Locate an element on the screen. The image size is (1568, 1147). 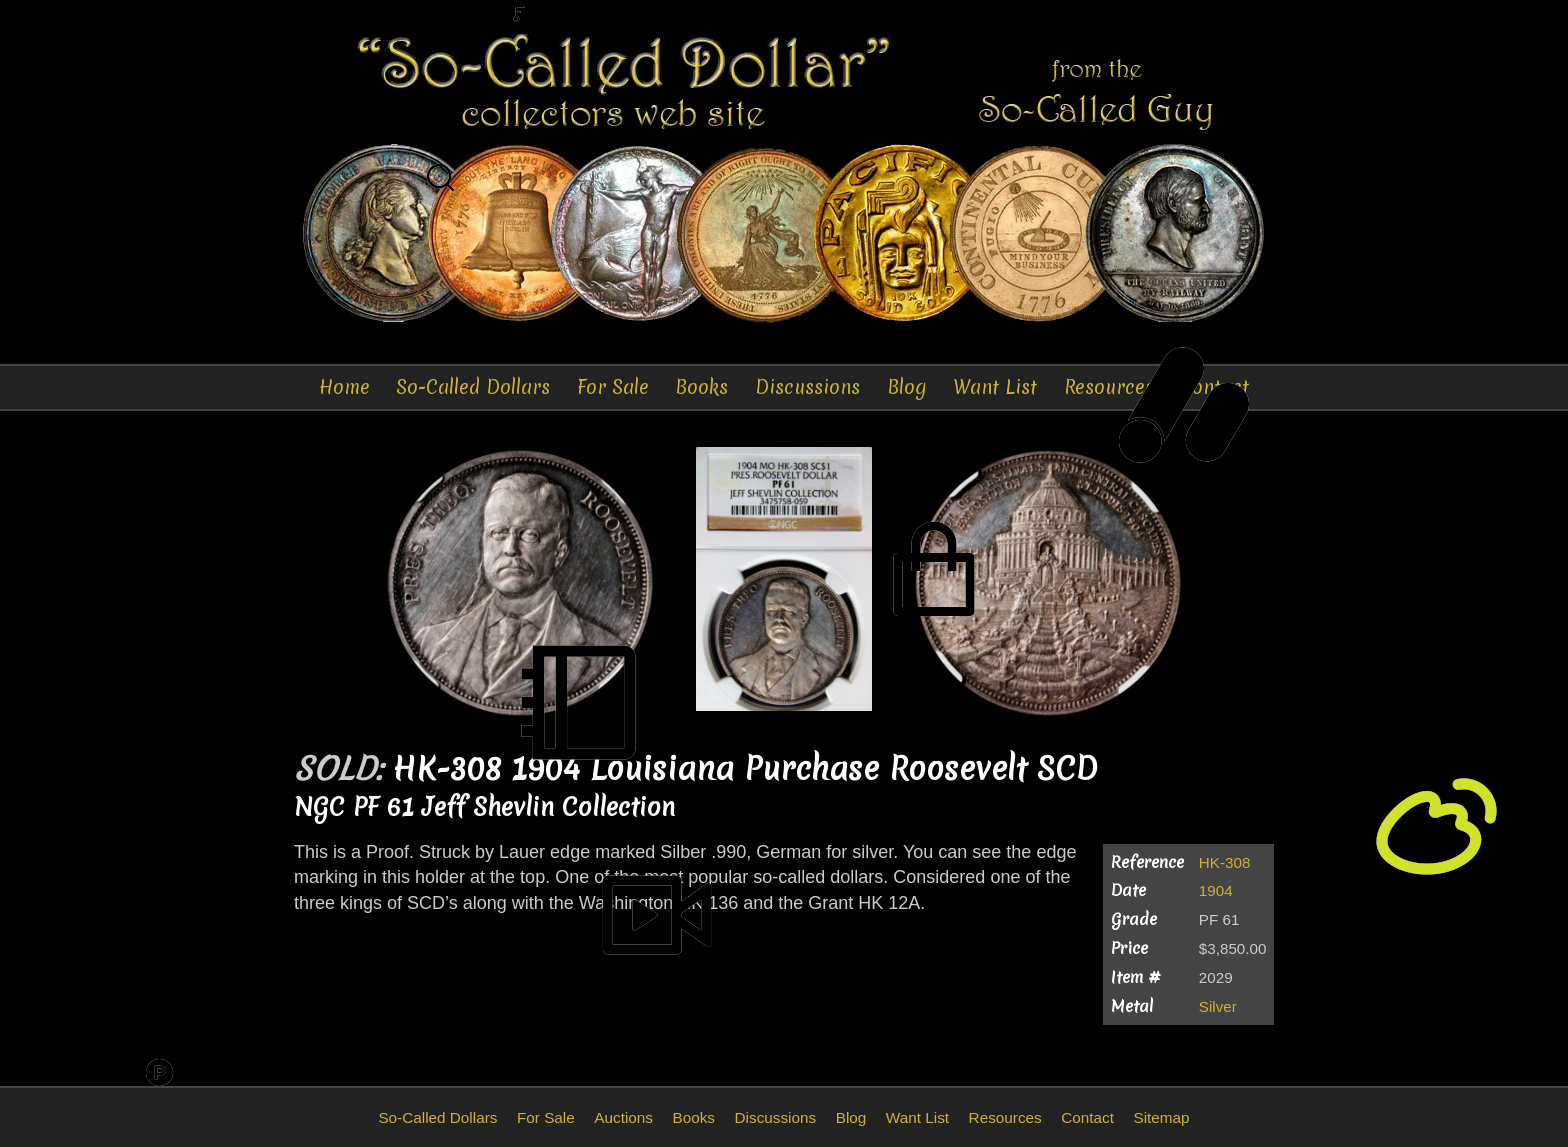
start a live broadcast or stream is located at coordinates (657, 915).